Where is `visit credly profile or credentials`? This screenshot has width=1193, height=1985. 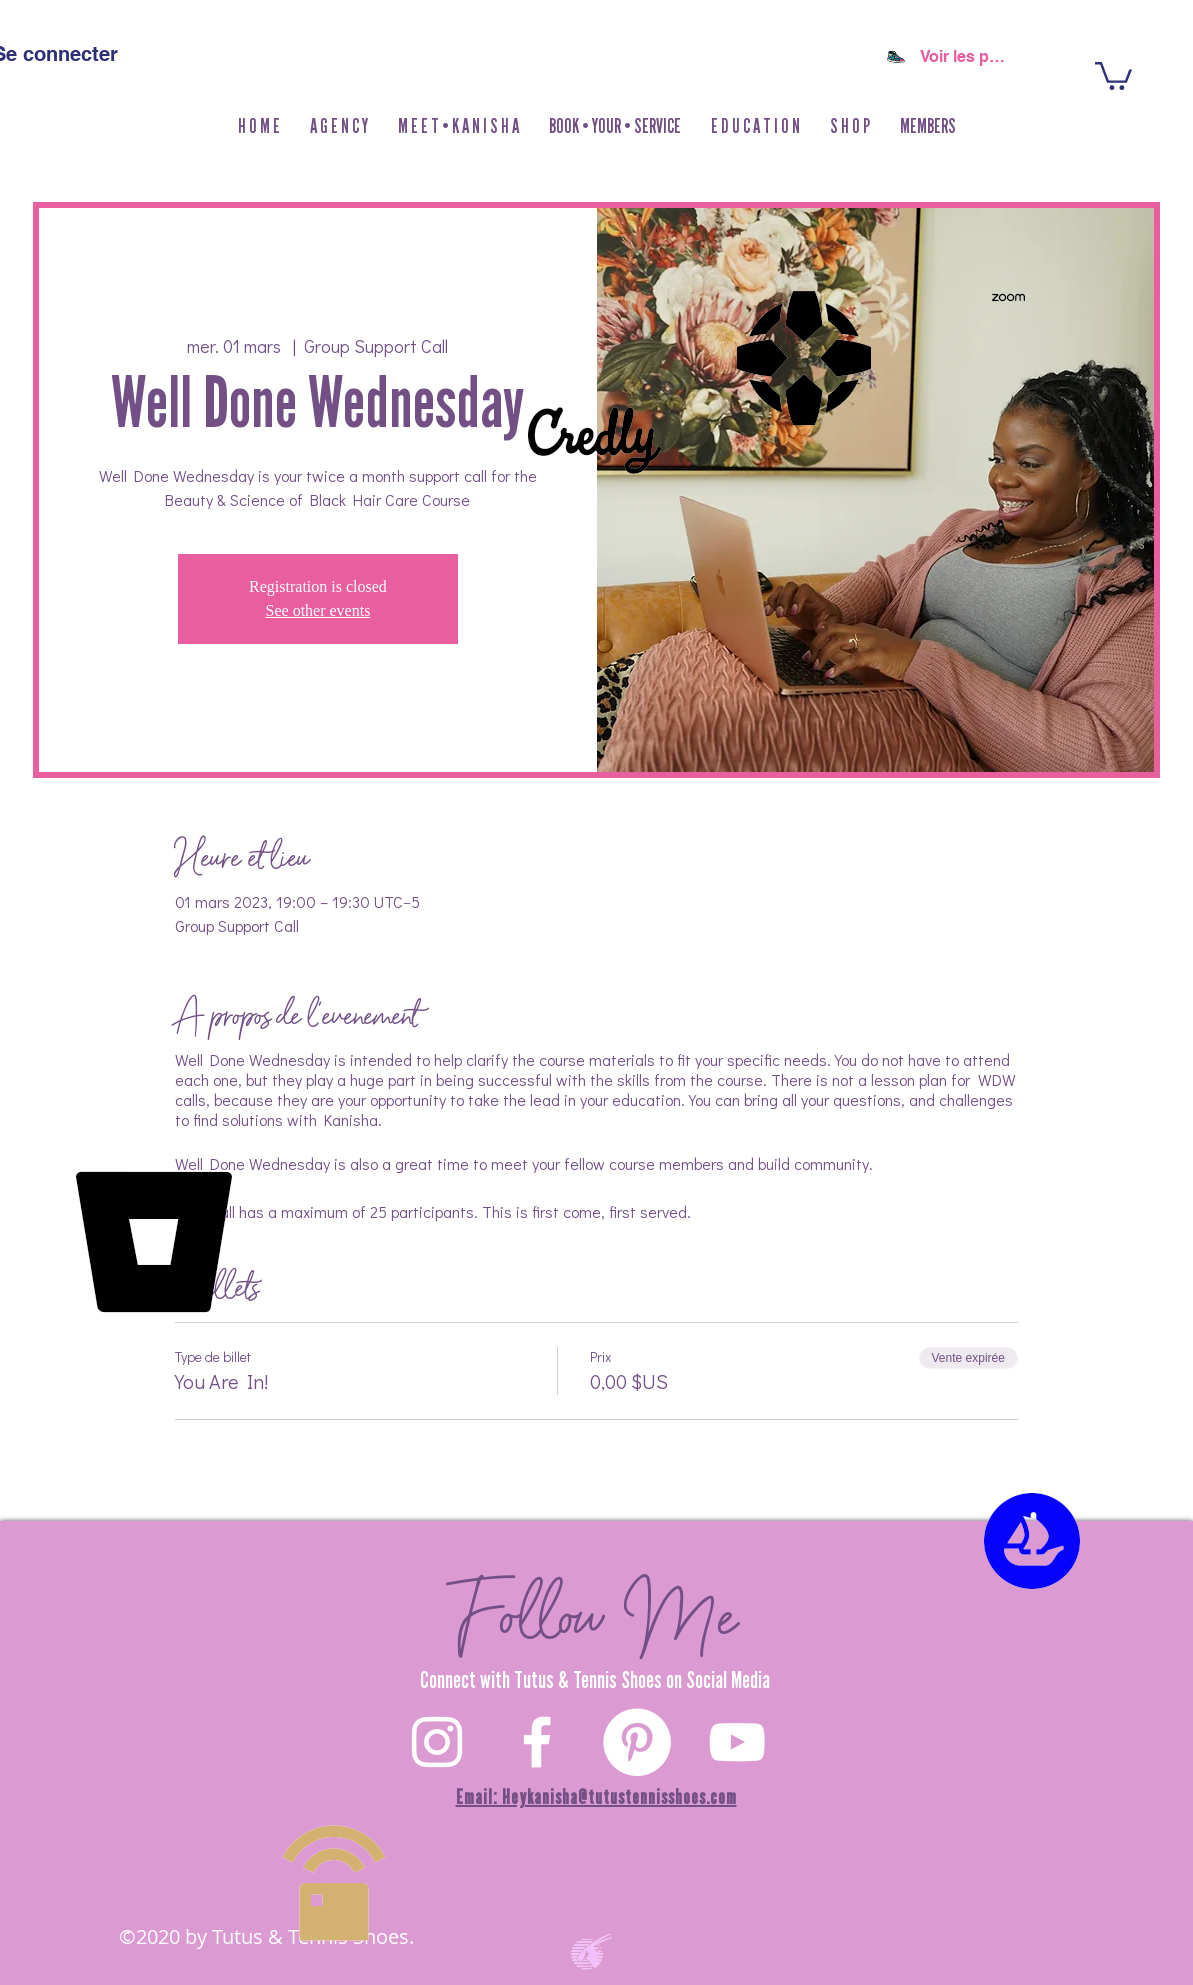
visit credly profile or credentials is located at coordinates (594, 440).